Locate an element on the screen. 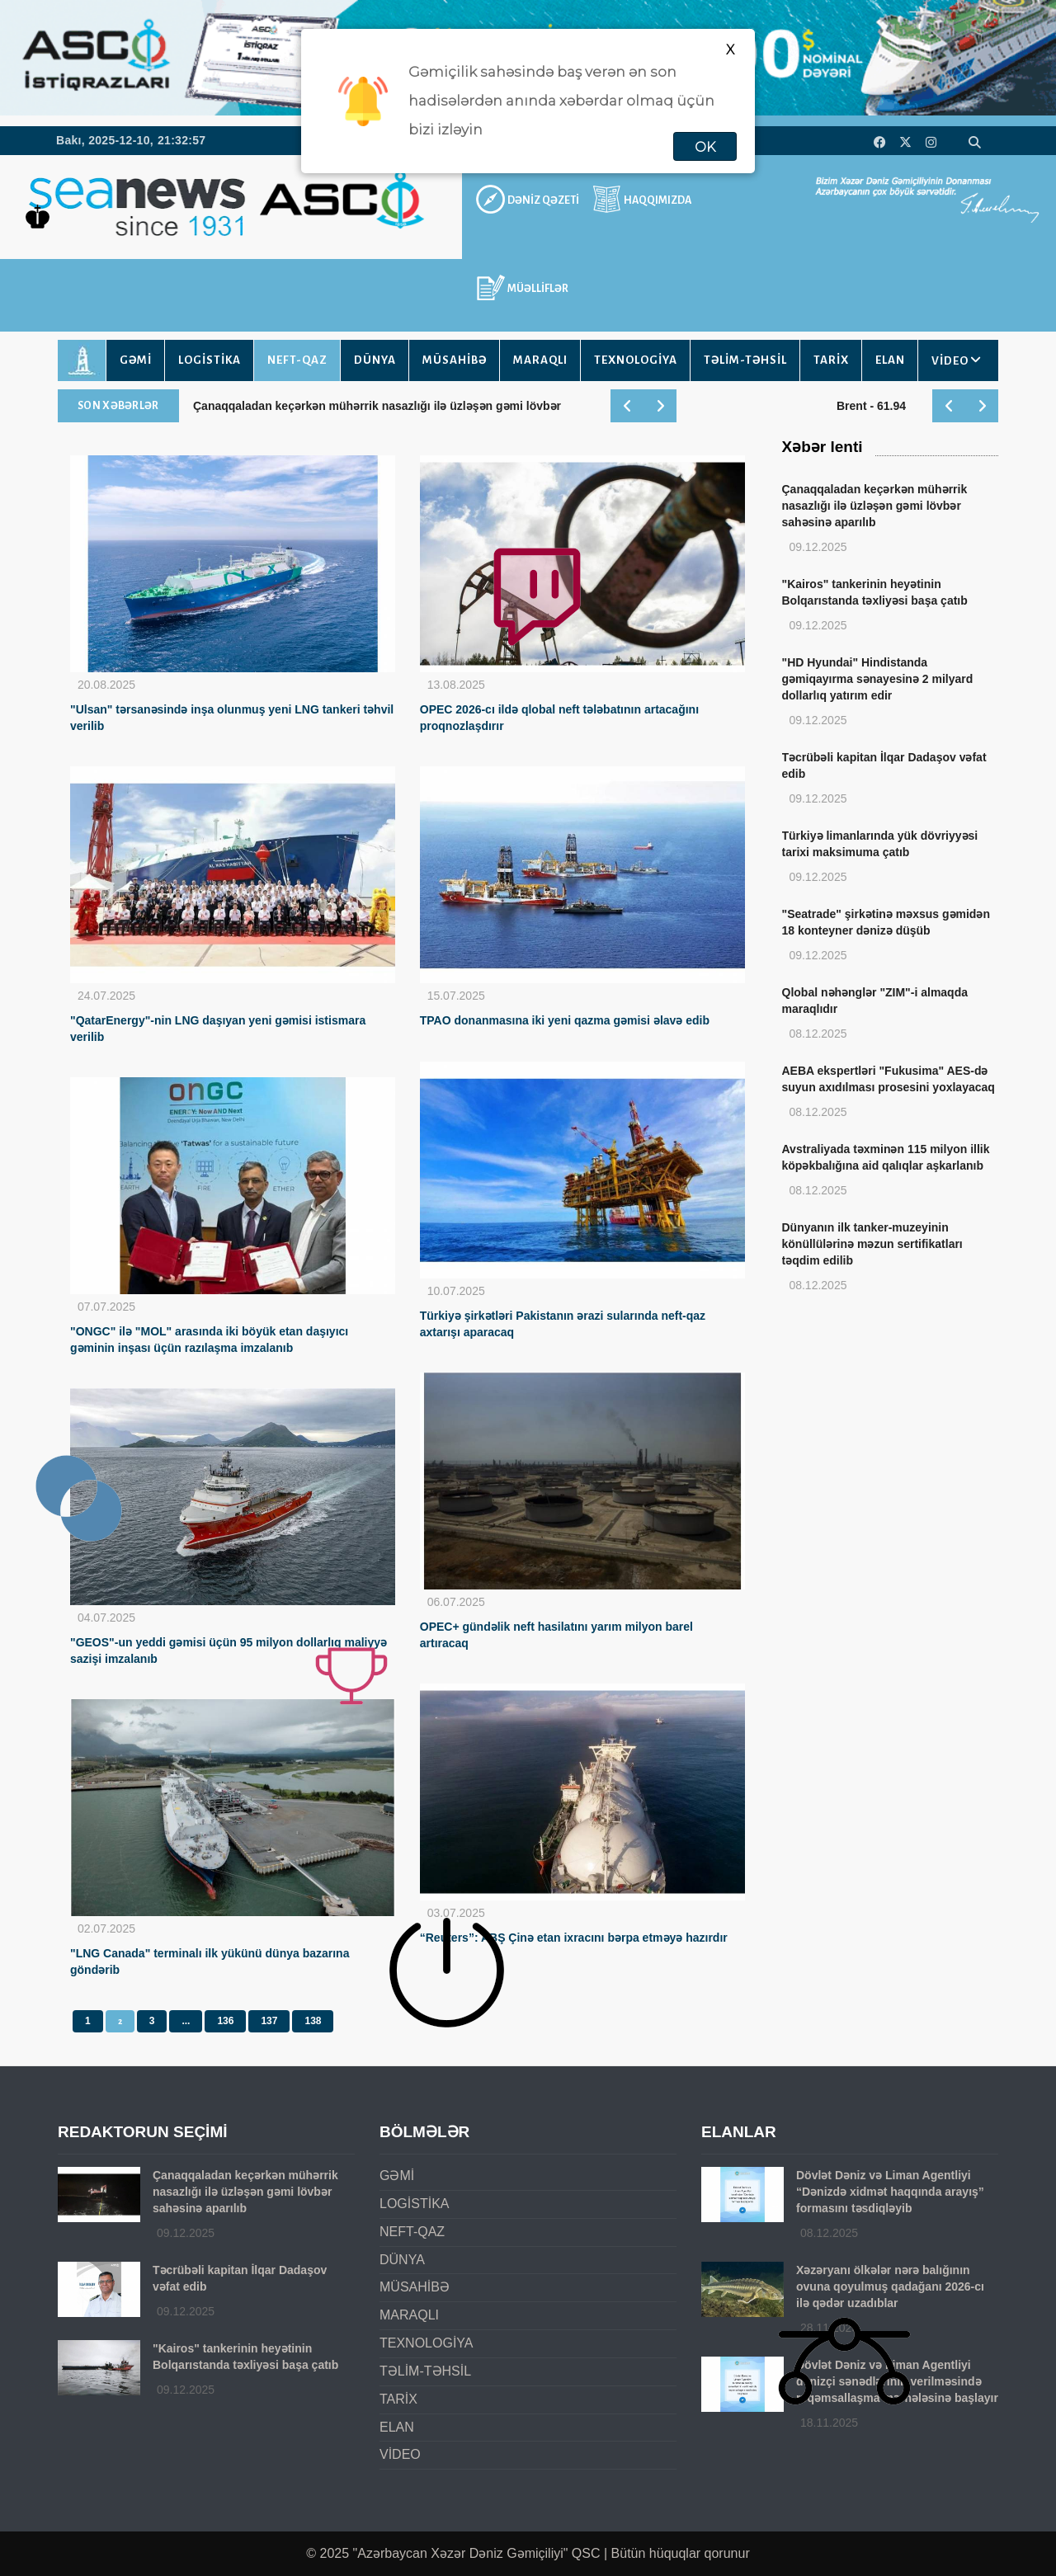 The width and height of the screenshot is (1056, 2576). edit vector path or bezier curve is located at coordinates (844, 2361).